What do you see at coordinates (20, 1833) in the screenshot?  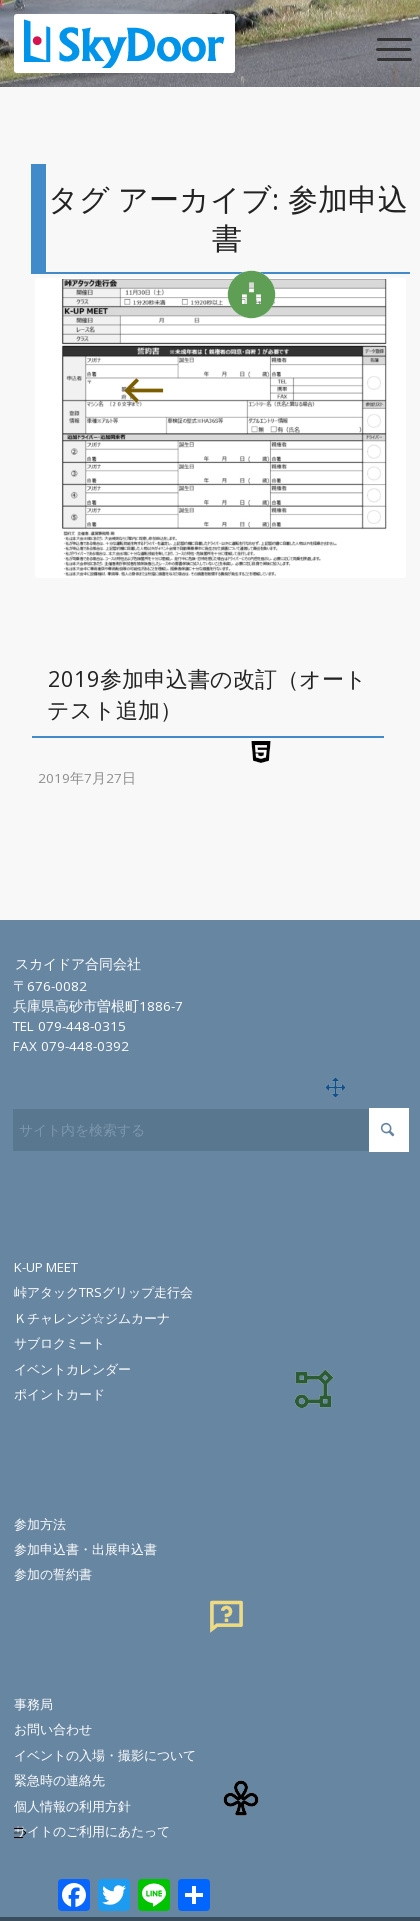 I see `expand a collapsed sidebar menu` at bounding box center [20, 1833].